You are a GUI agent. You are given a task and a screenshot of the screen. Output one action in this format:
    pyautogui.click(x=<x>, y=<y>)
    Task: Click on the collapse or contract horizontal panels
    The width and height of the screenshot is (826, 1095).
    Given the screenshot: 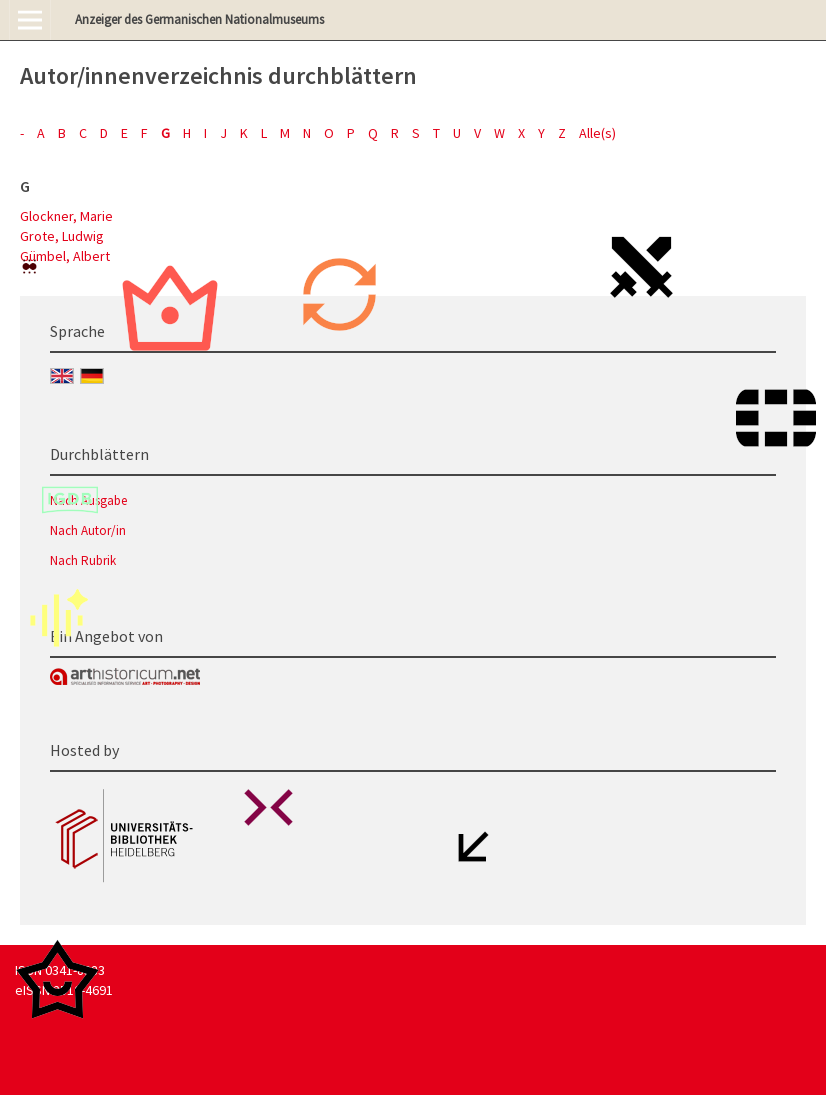 What is the action you would take?
    pyautogui.click(x=268, y=807)
    